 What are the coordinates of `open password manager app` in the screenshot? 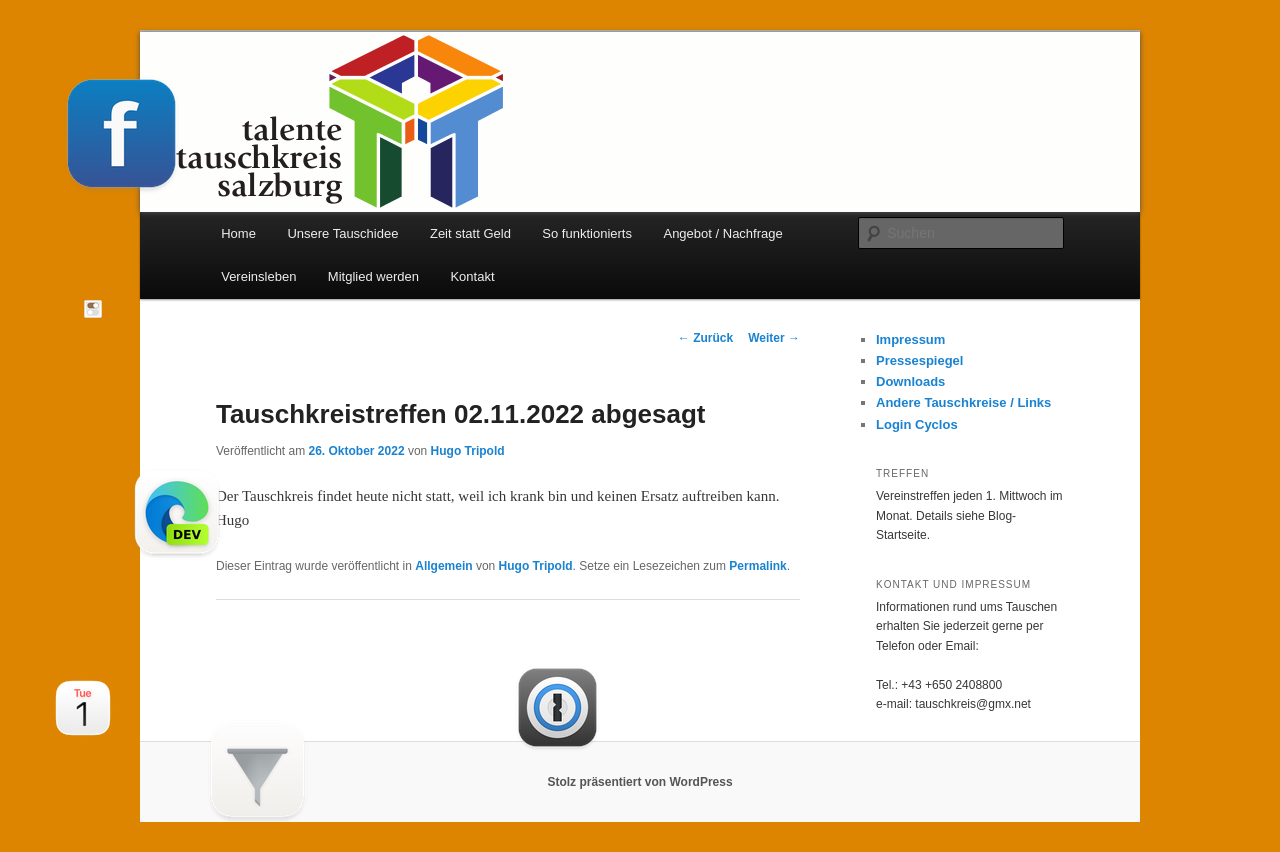 It's located at (557, 707).